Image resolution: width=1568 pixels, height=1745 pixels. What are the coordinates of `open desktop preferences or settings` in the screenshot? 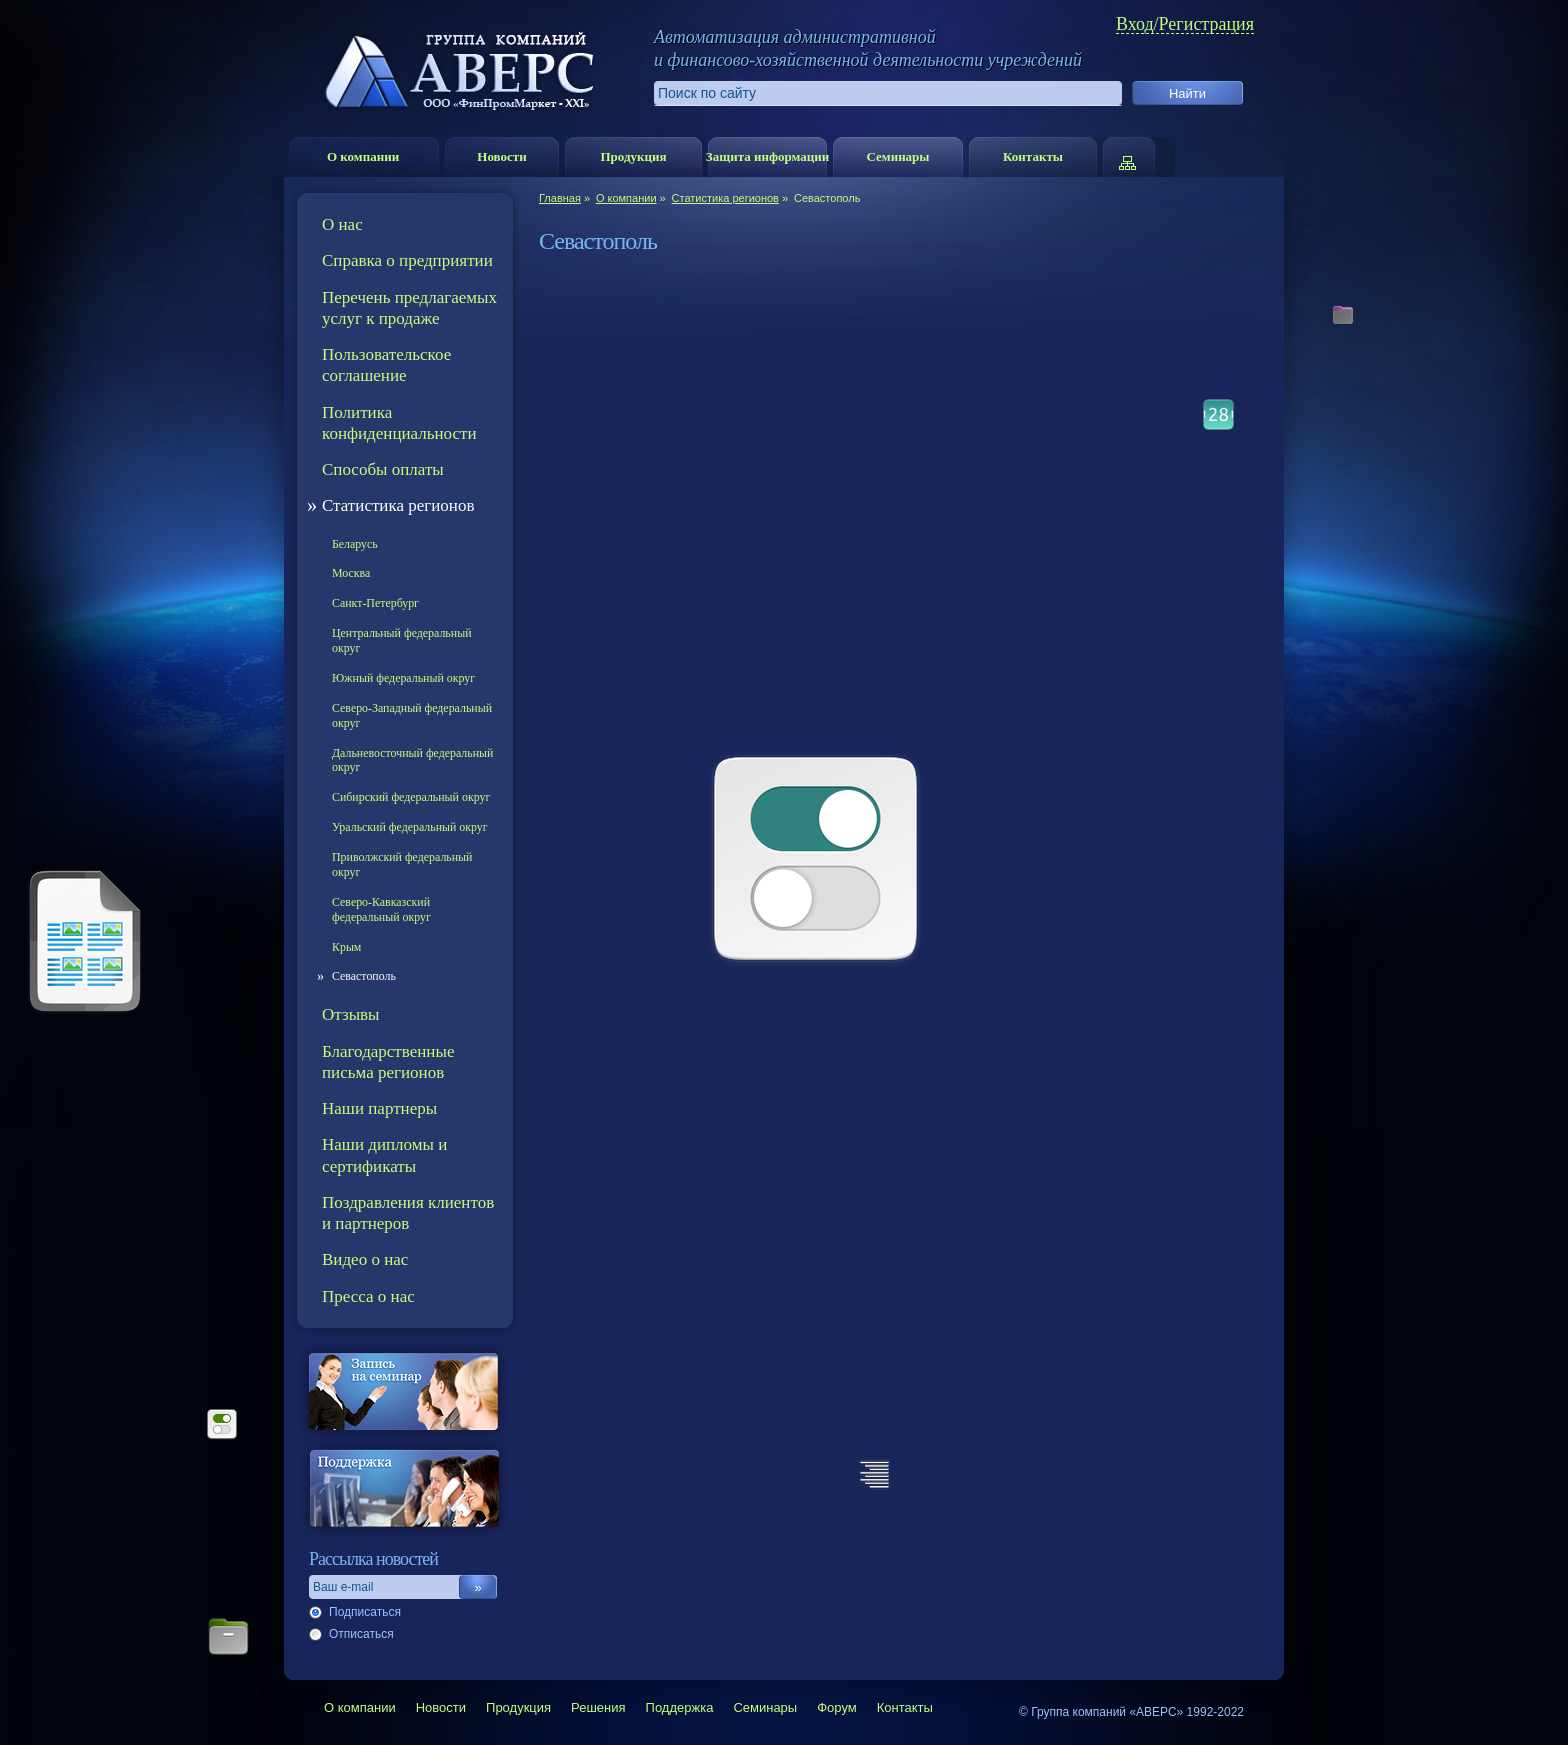 It's located at (222, 1424).